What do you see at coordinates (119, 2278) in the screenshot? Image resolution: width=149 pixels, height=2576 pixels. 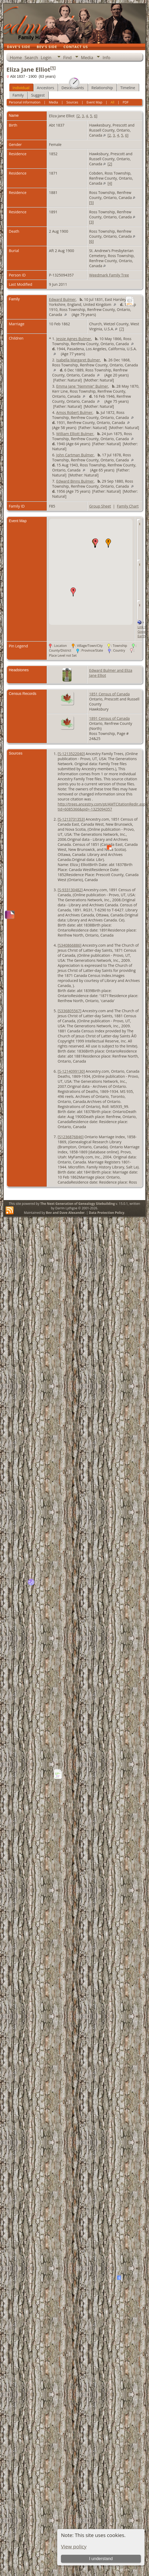 I see `indicates bluetooth is currently enabled and active` at bounding box center [119, 2278].